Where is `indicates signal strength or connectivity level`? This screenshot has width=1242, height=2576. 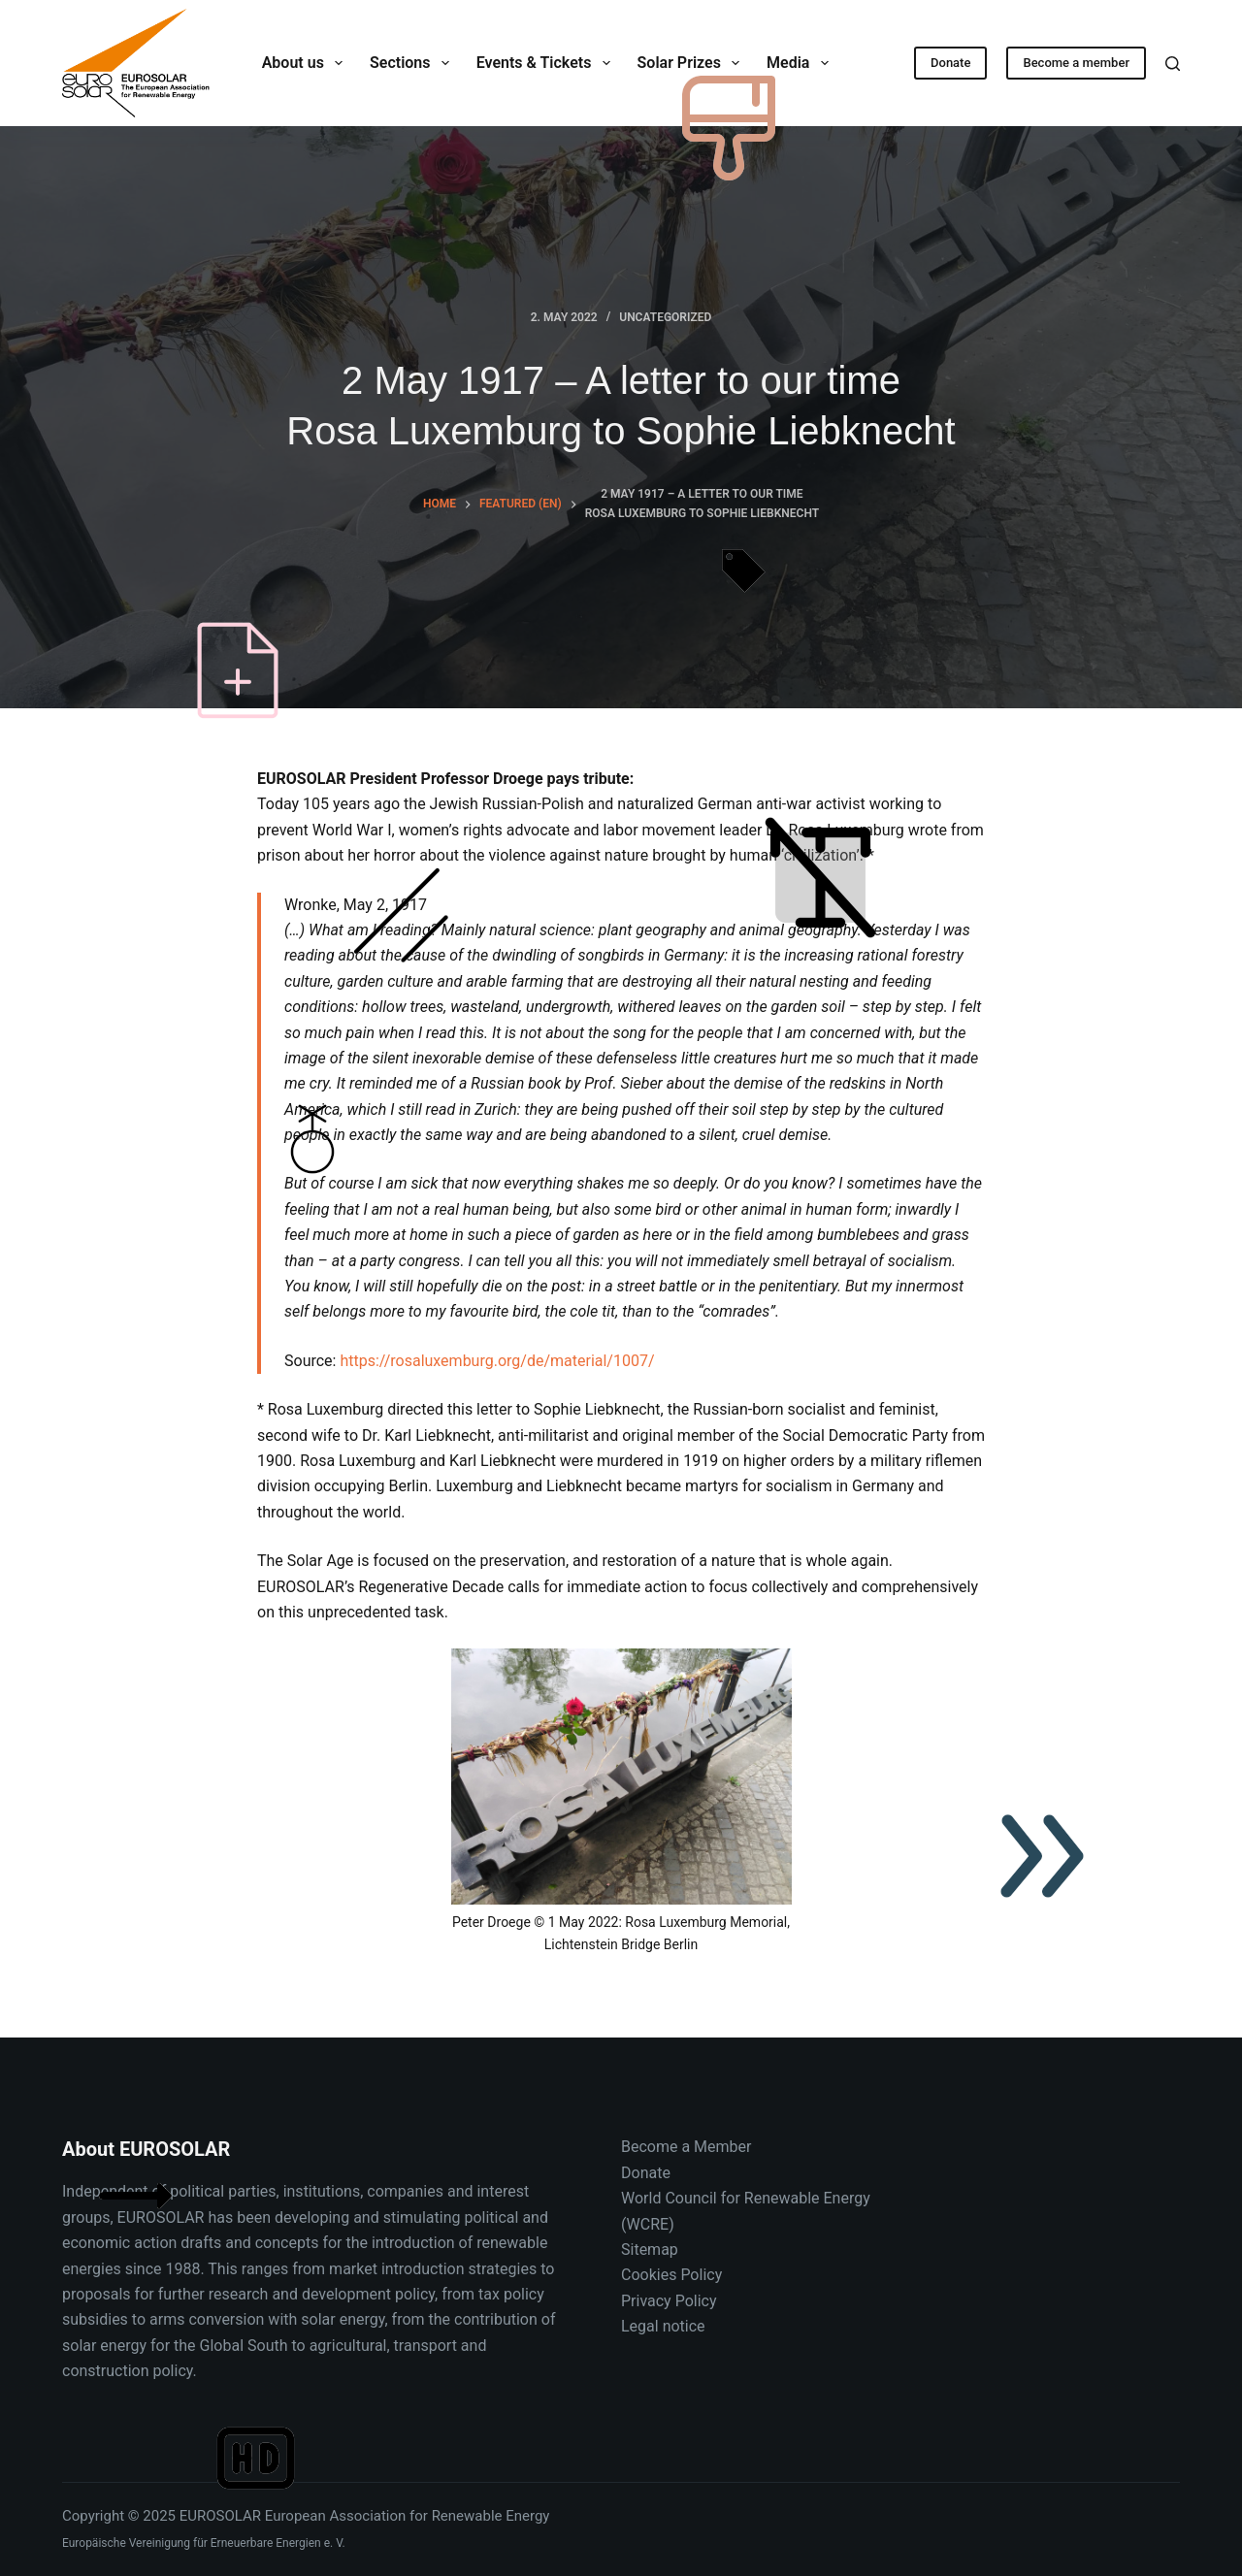 indicates signal strength or connectivity level is located at coordinates (403, 917).